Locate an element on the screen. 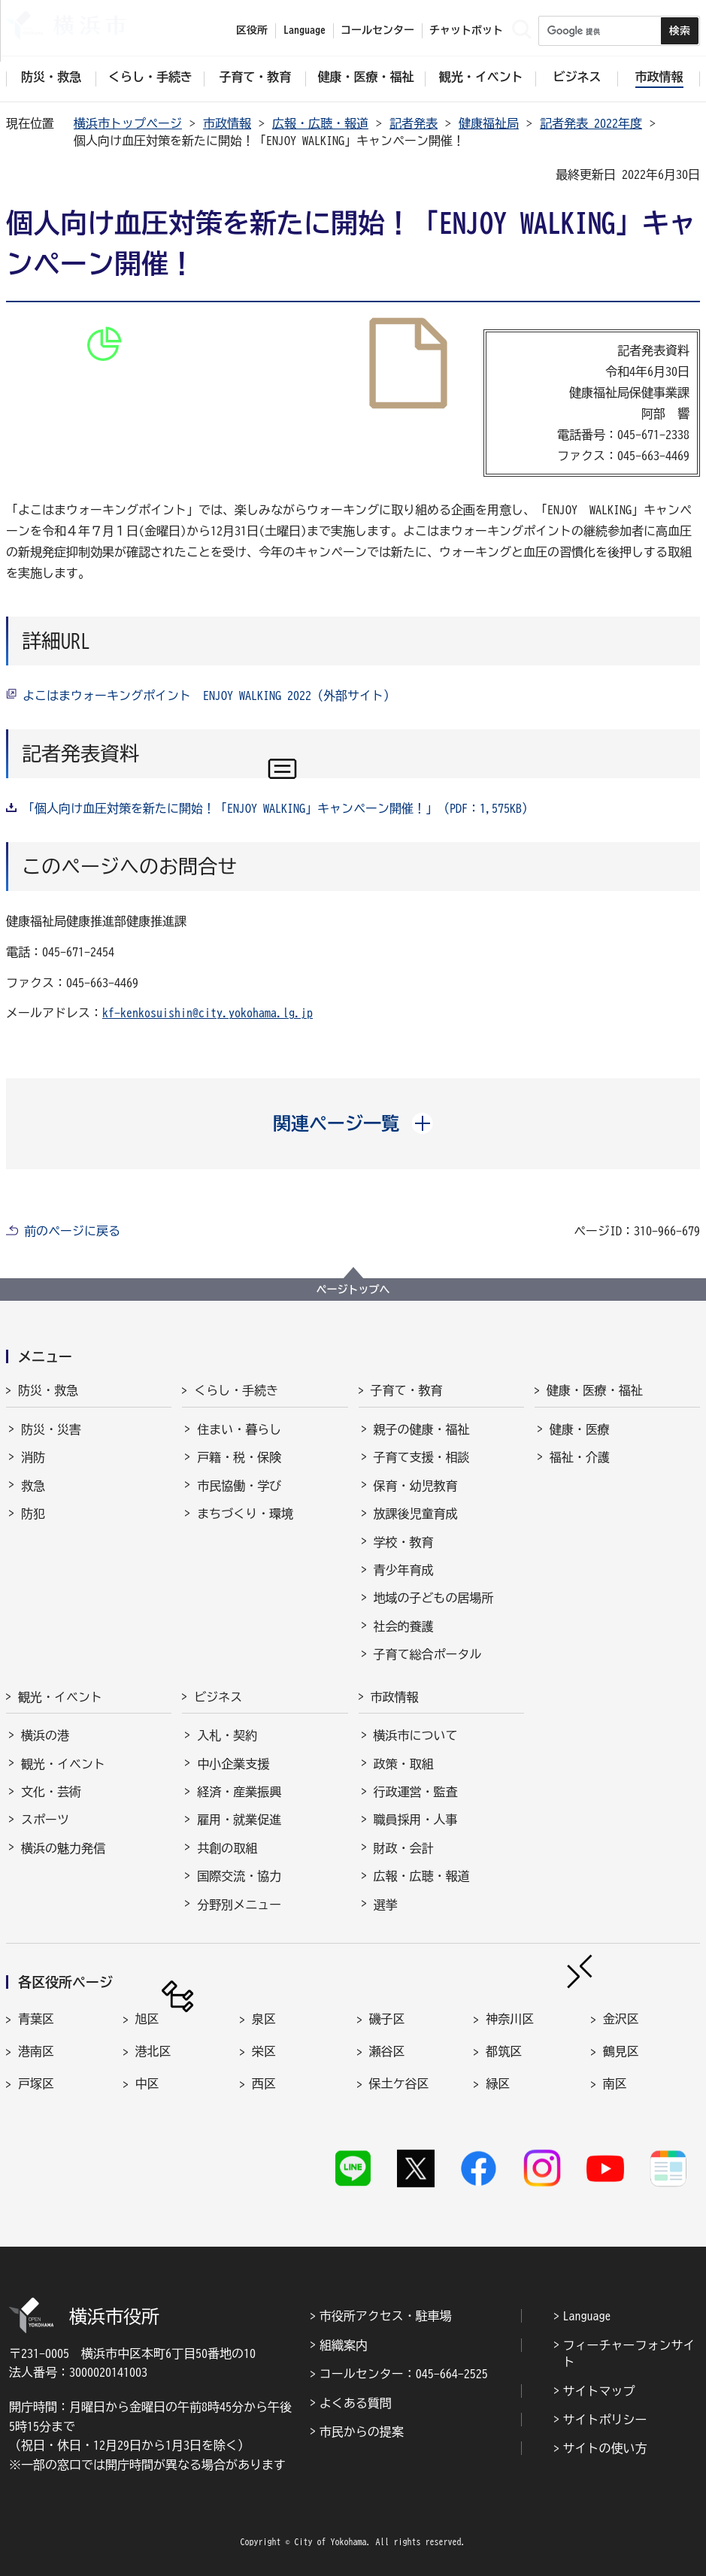 The height and width of the screenshot is (2576, 706). create a new file is located at coordinates (408, 363).